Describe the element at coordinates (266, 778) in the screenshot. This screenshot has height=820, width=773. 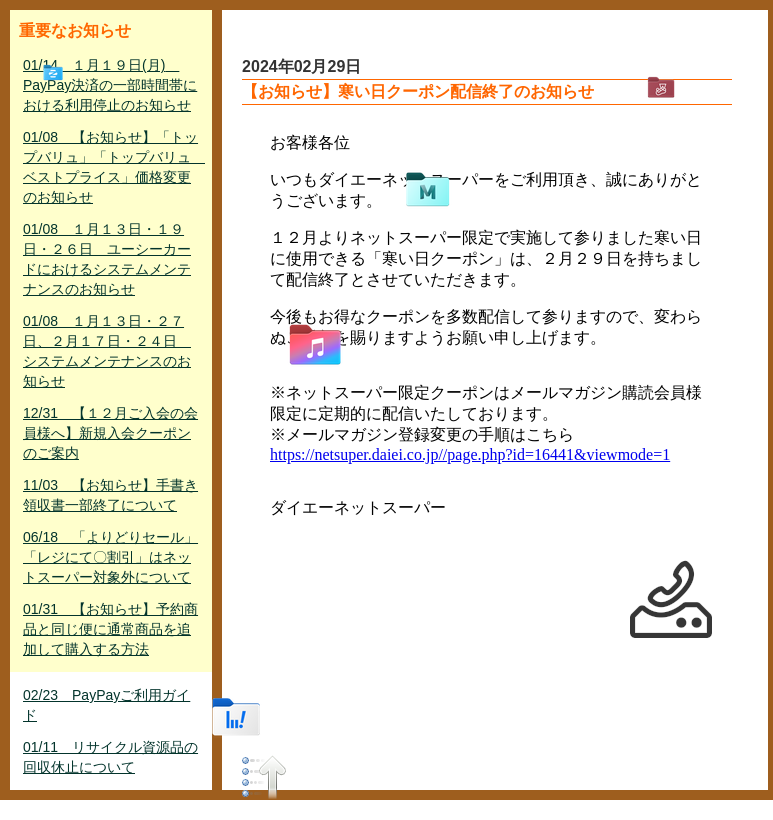
I see `sort items in descending order` at that location.